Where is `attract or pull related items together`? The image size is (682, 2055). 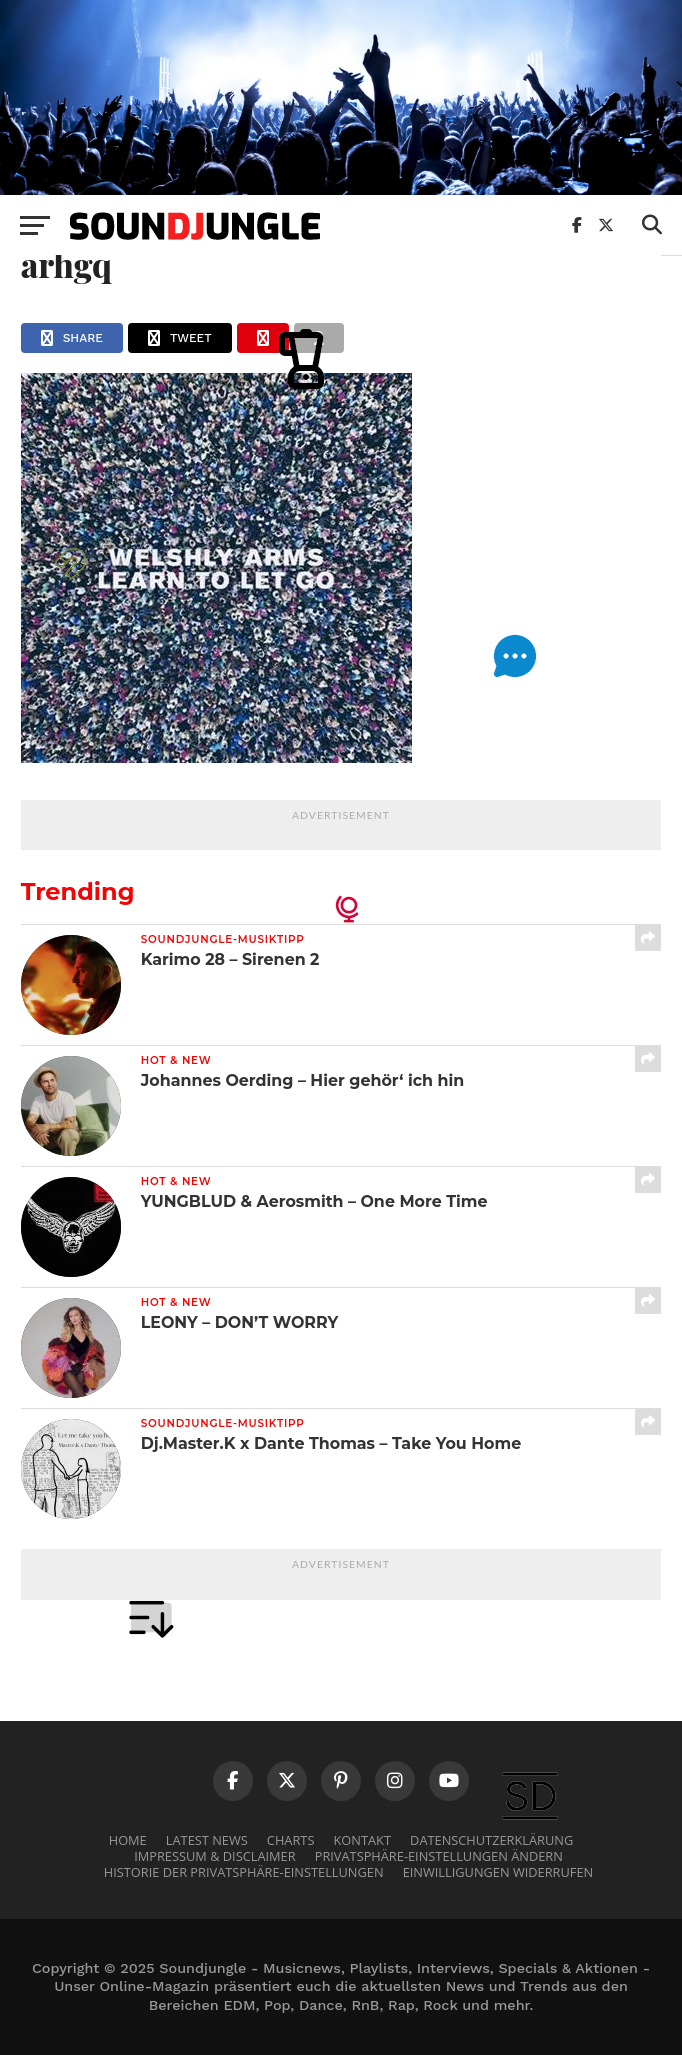 attract or pull related items together is located at coordinates (71, 563).